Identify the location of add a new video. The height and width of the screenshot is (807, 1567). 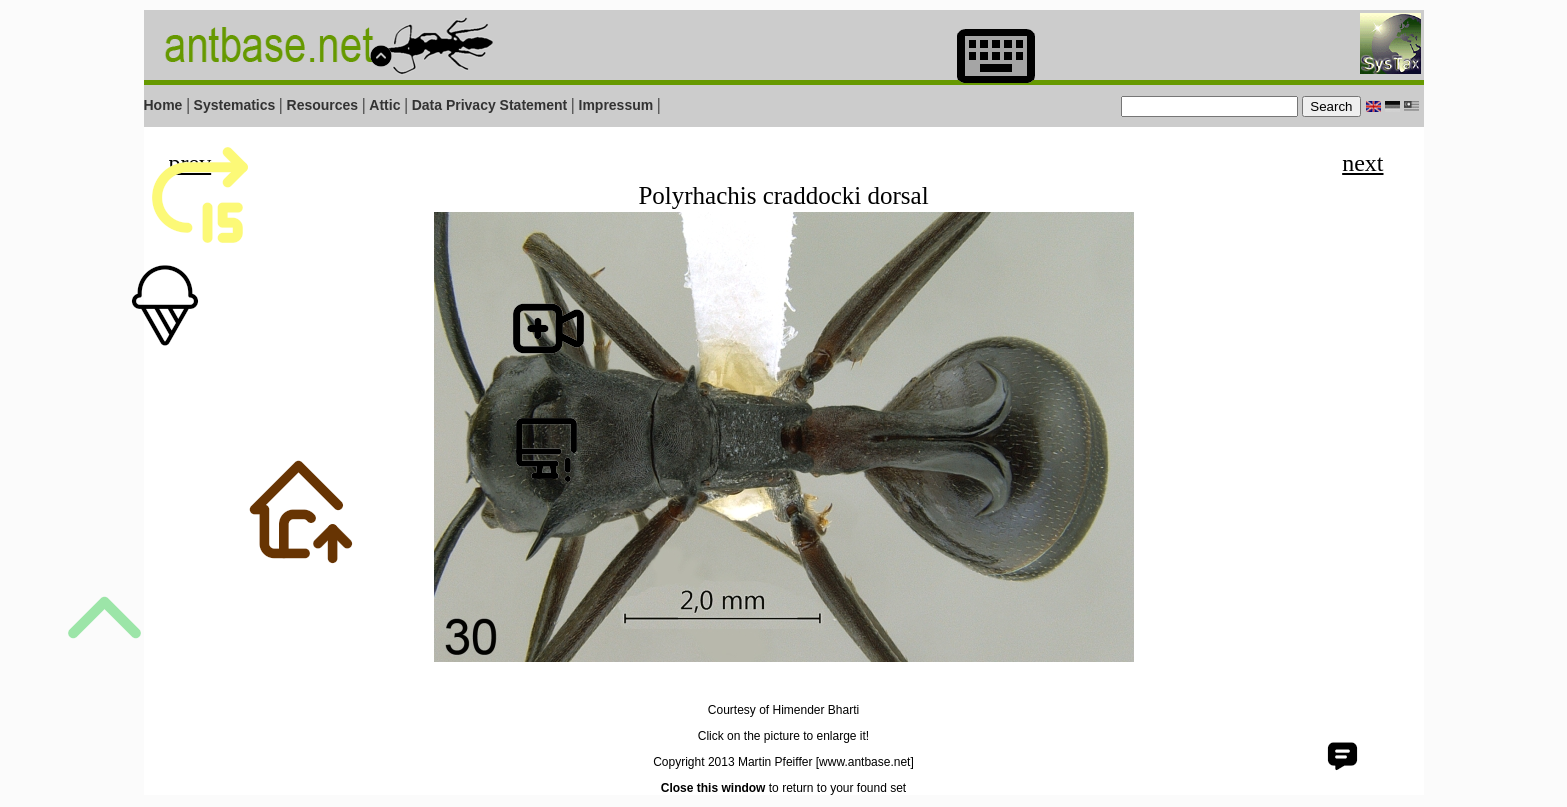
(548, 328).